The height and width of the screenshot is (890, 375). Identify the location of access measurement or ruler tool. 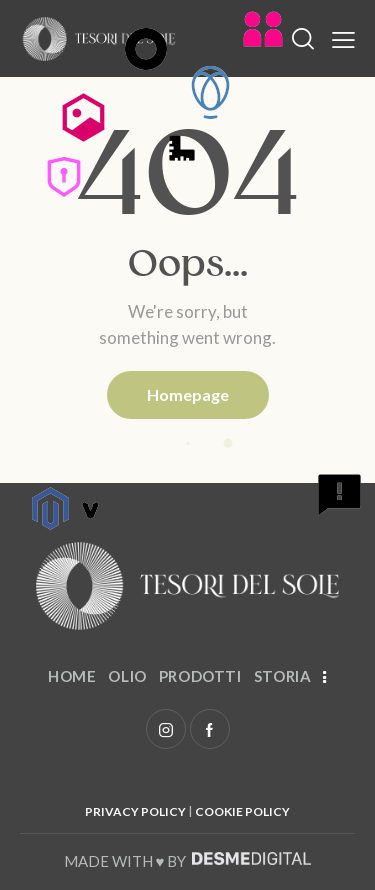
(182, 148).